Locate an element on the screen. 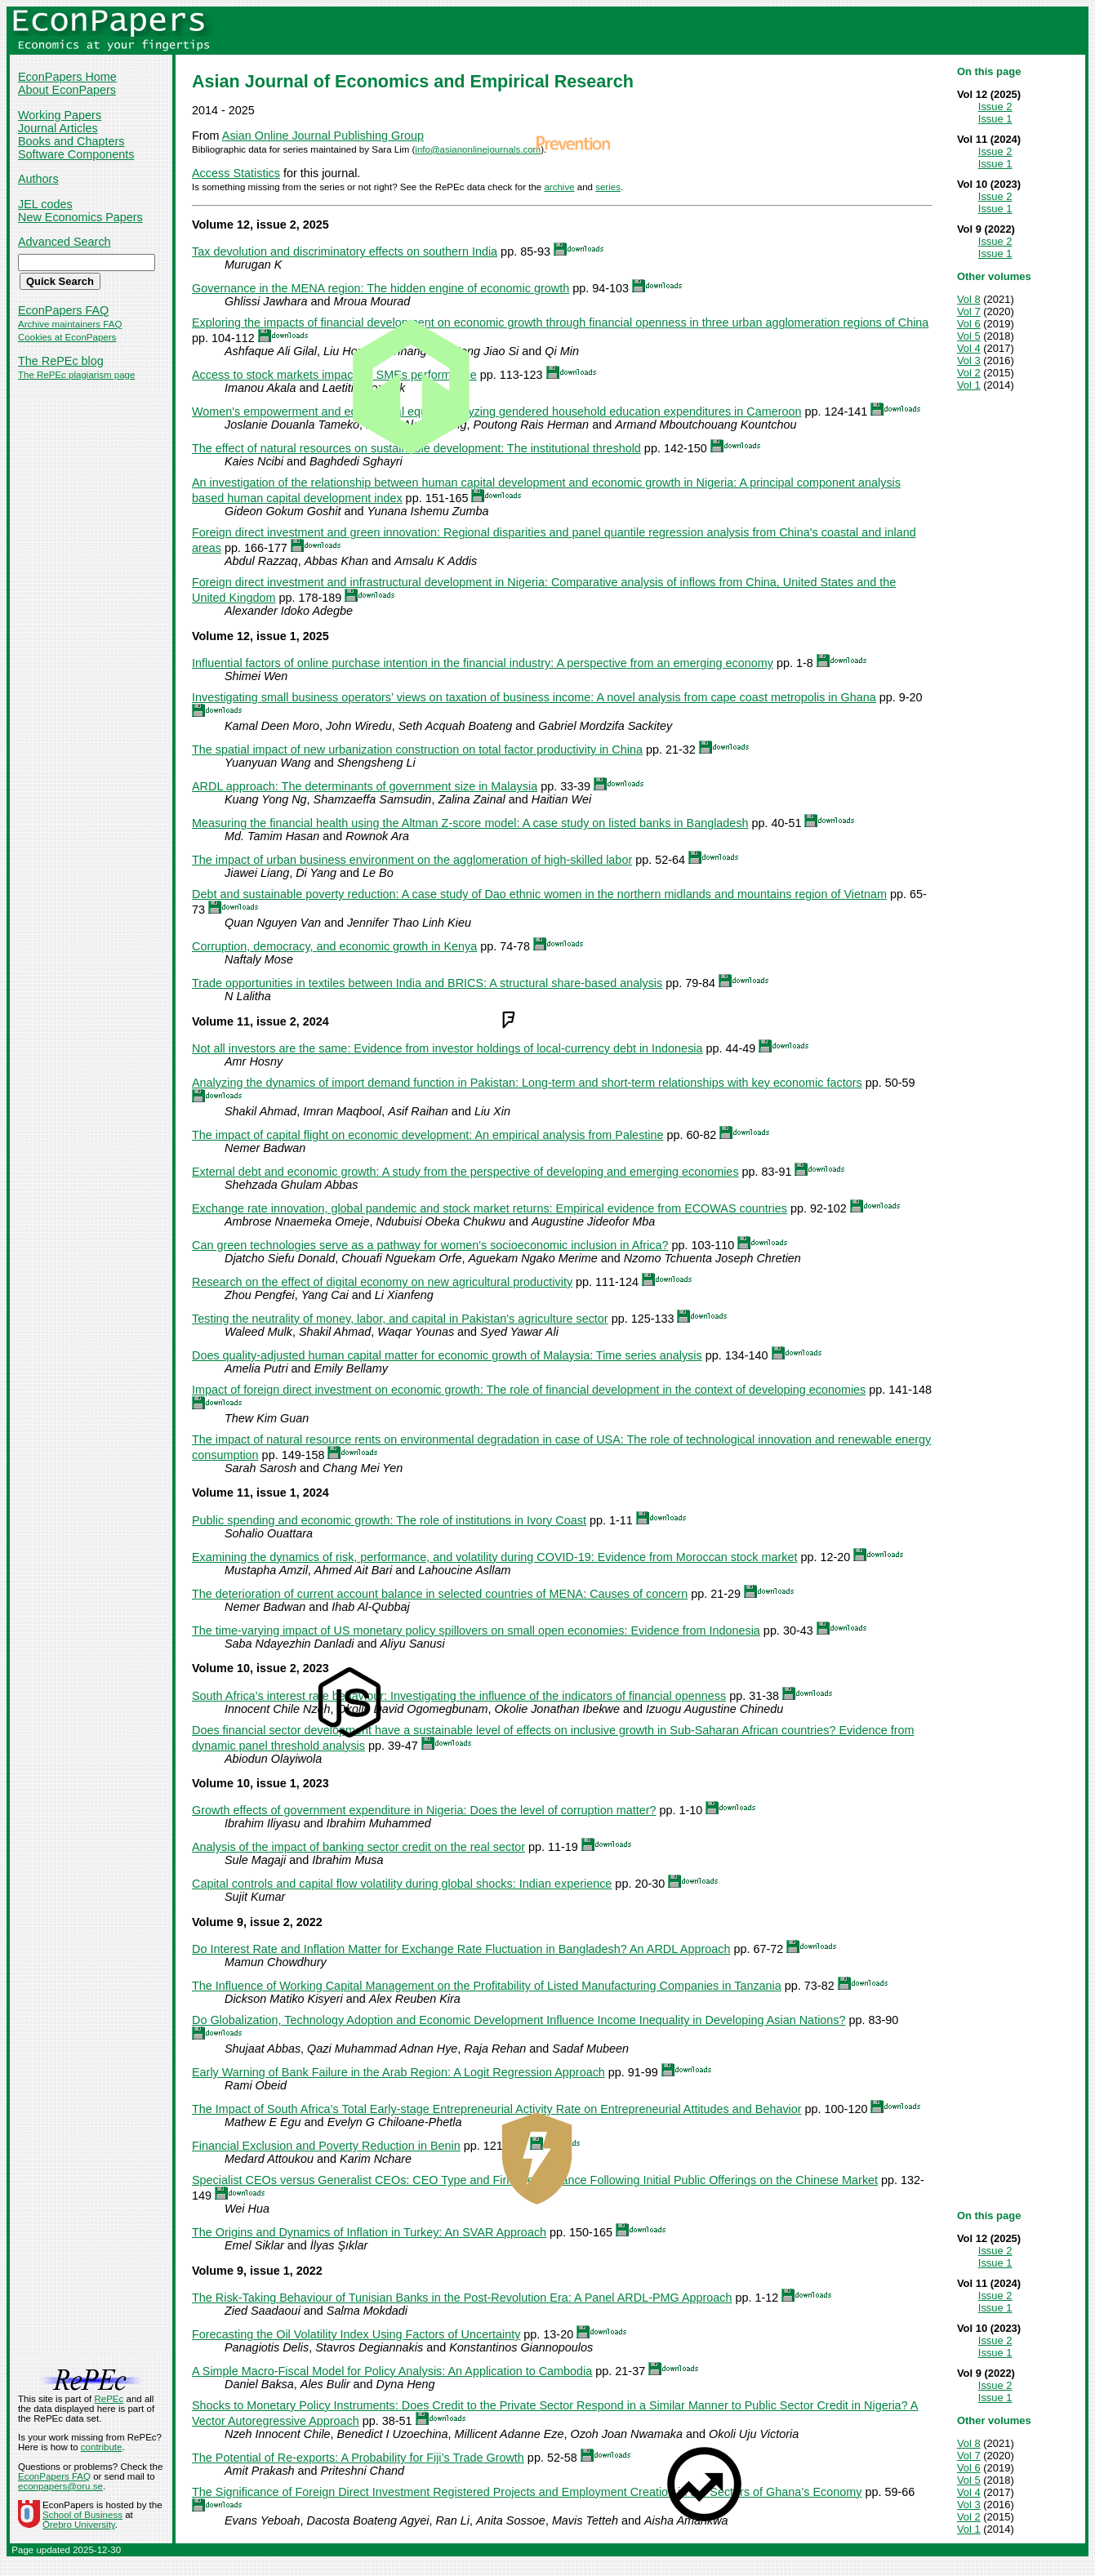  open checkmk monitoring dashboard is located at coordinates (411, 386).